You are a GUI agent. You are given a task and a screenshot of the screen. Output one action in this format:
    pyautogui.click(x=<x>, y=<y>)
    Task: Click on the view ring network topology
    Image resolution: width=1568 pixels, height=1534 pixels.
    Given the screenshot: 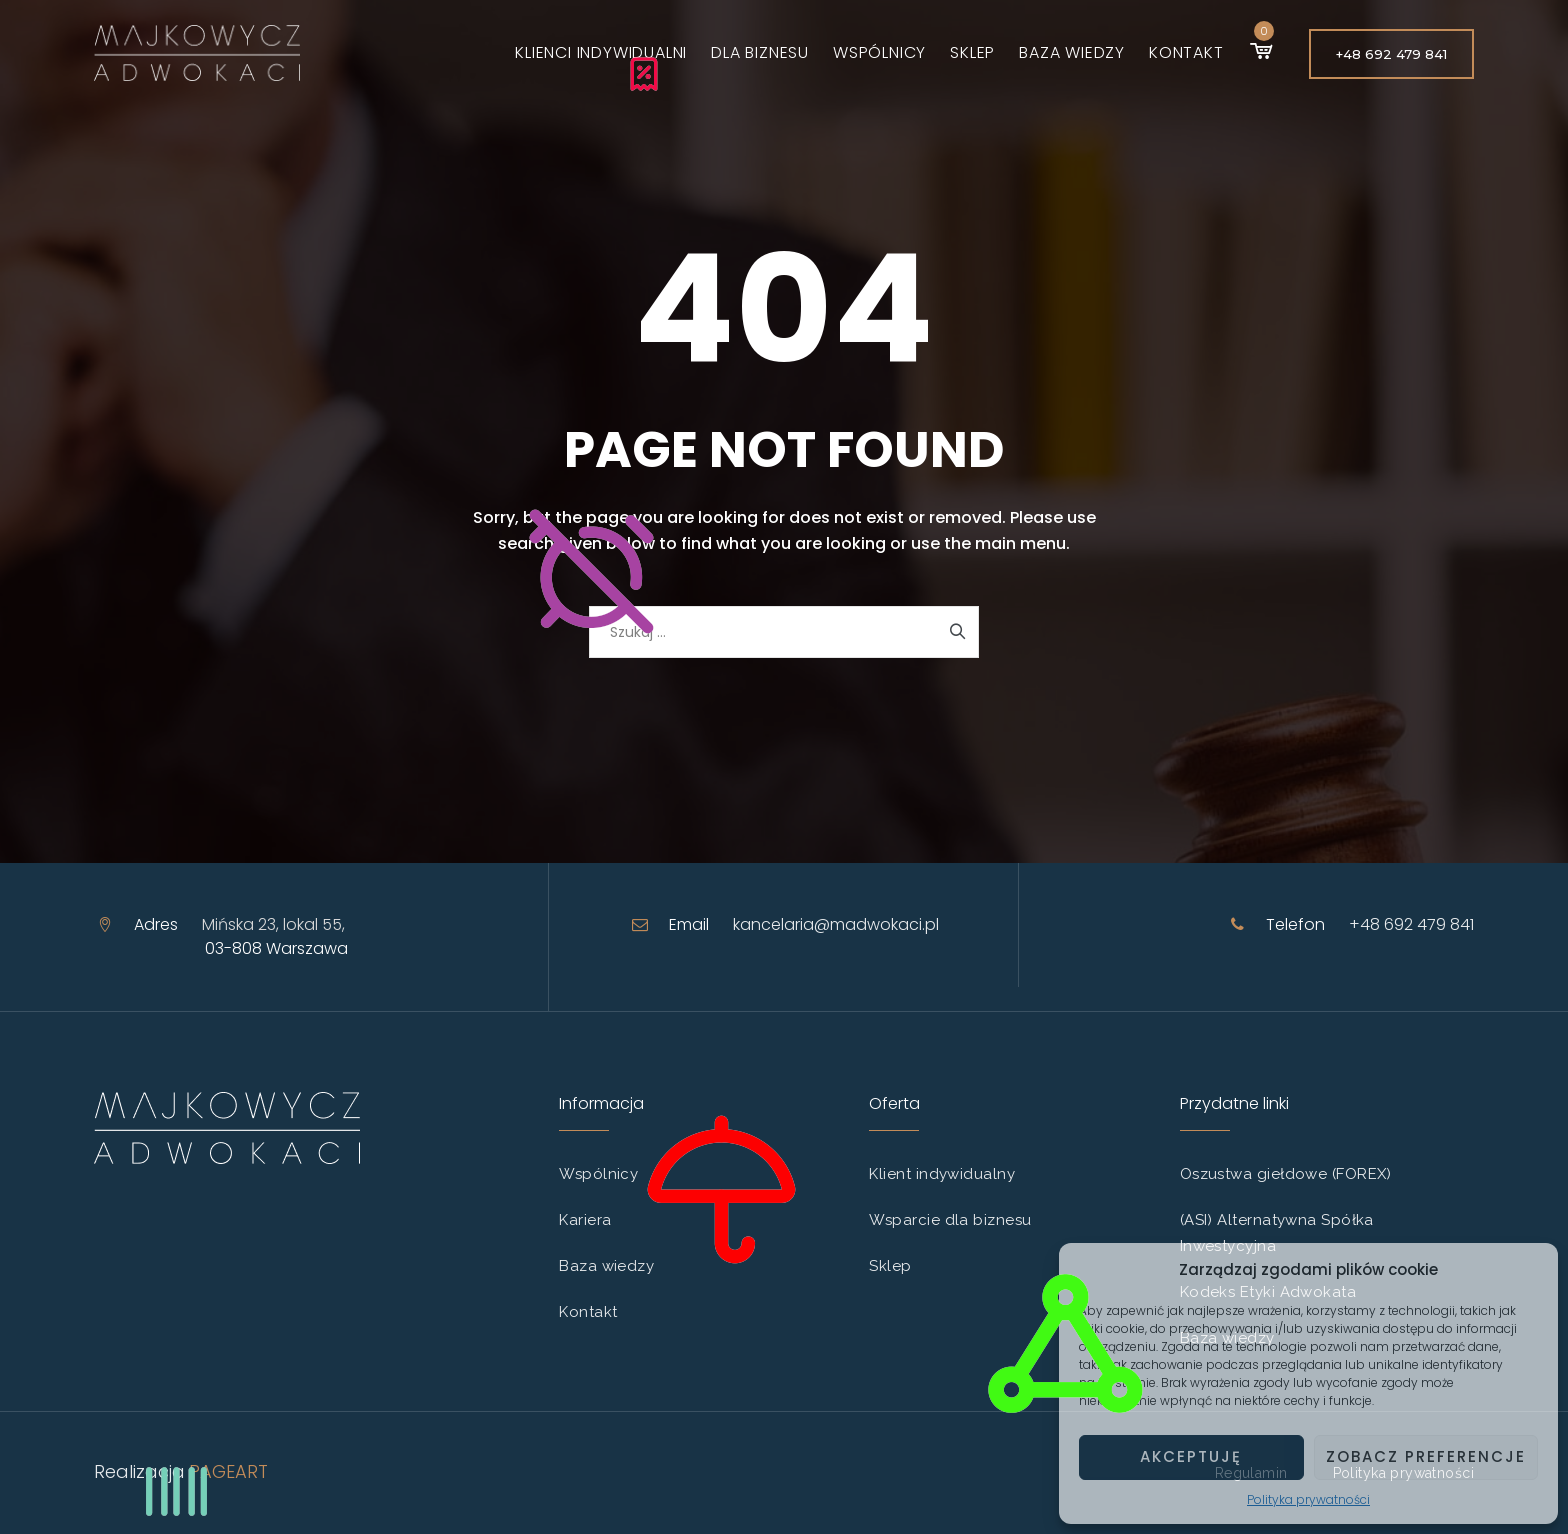 What is the action you would take?
    pyautogui.click(x=1065, y=1343)
    